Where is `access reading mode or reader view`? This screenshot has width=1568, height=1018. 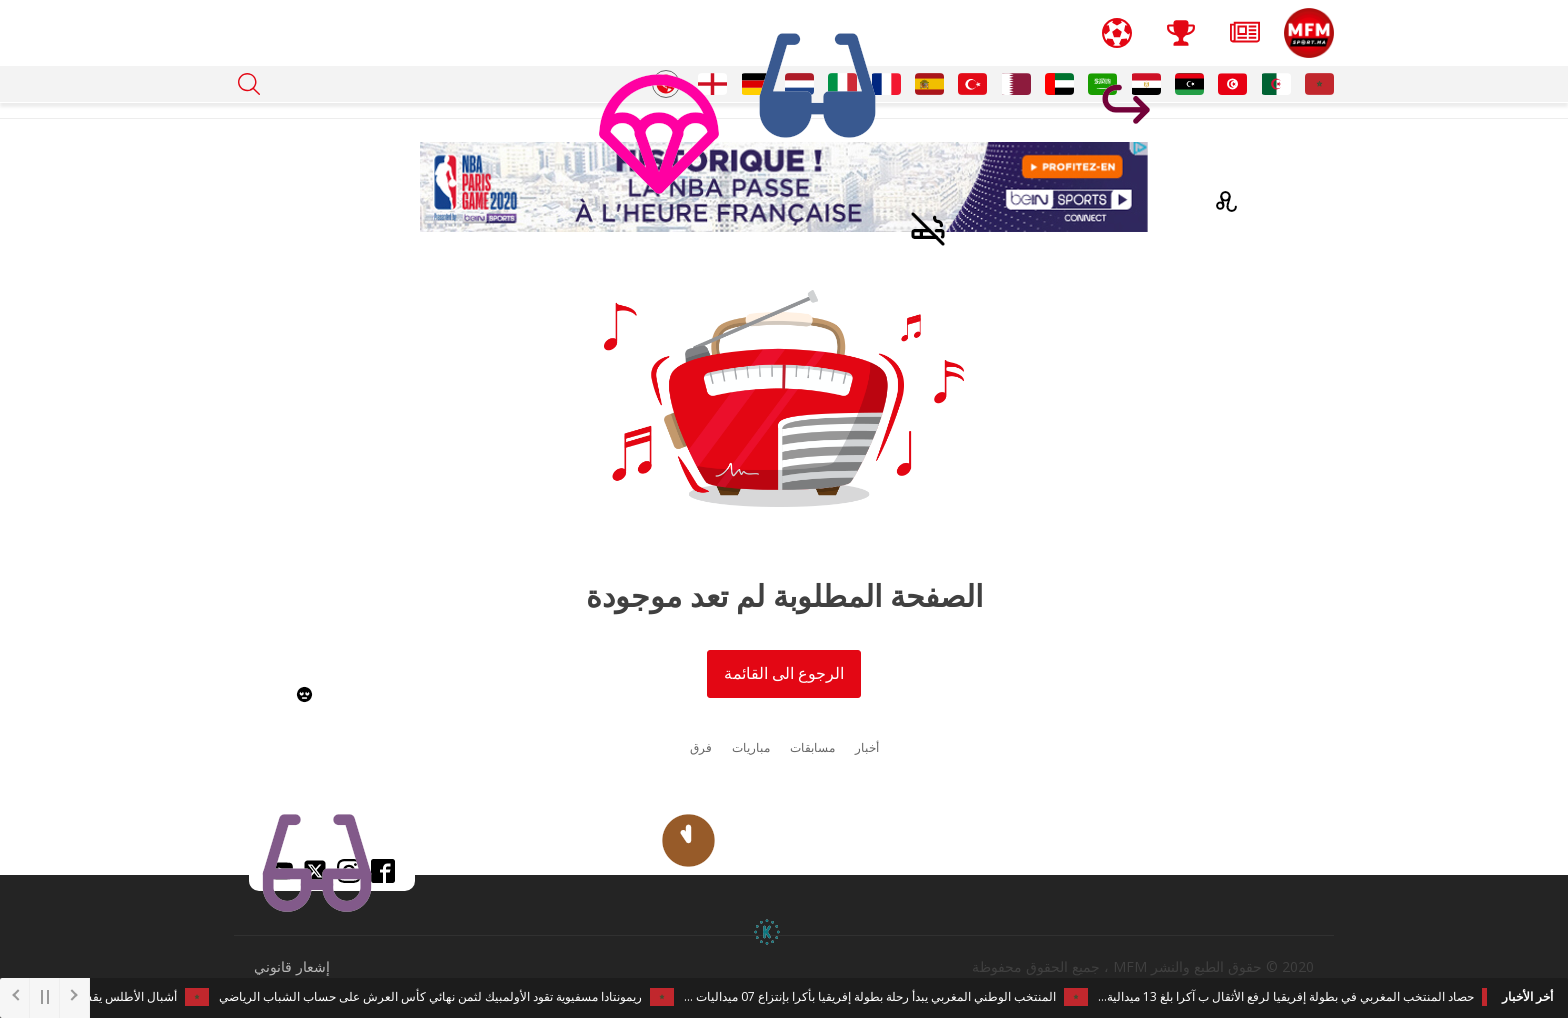 access reading mode or reader view is located at coordinates (317, 863).